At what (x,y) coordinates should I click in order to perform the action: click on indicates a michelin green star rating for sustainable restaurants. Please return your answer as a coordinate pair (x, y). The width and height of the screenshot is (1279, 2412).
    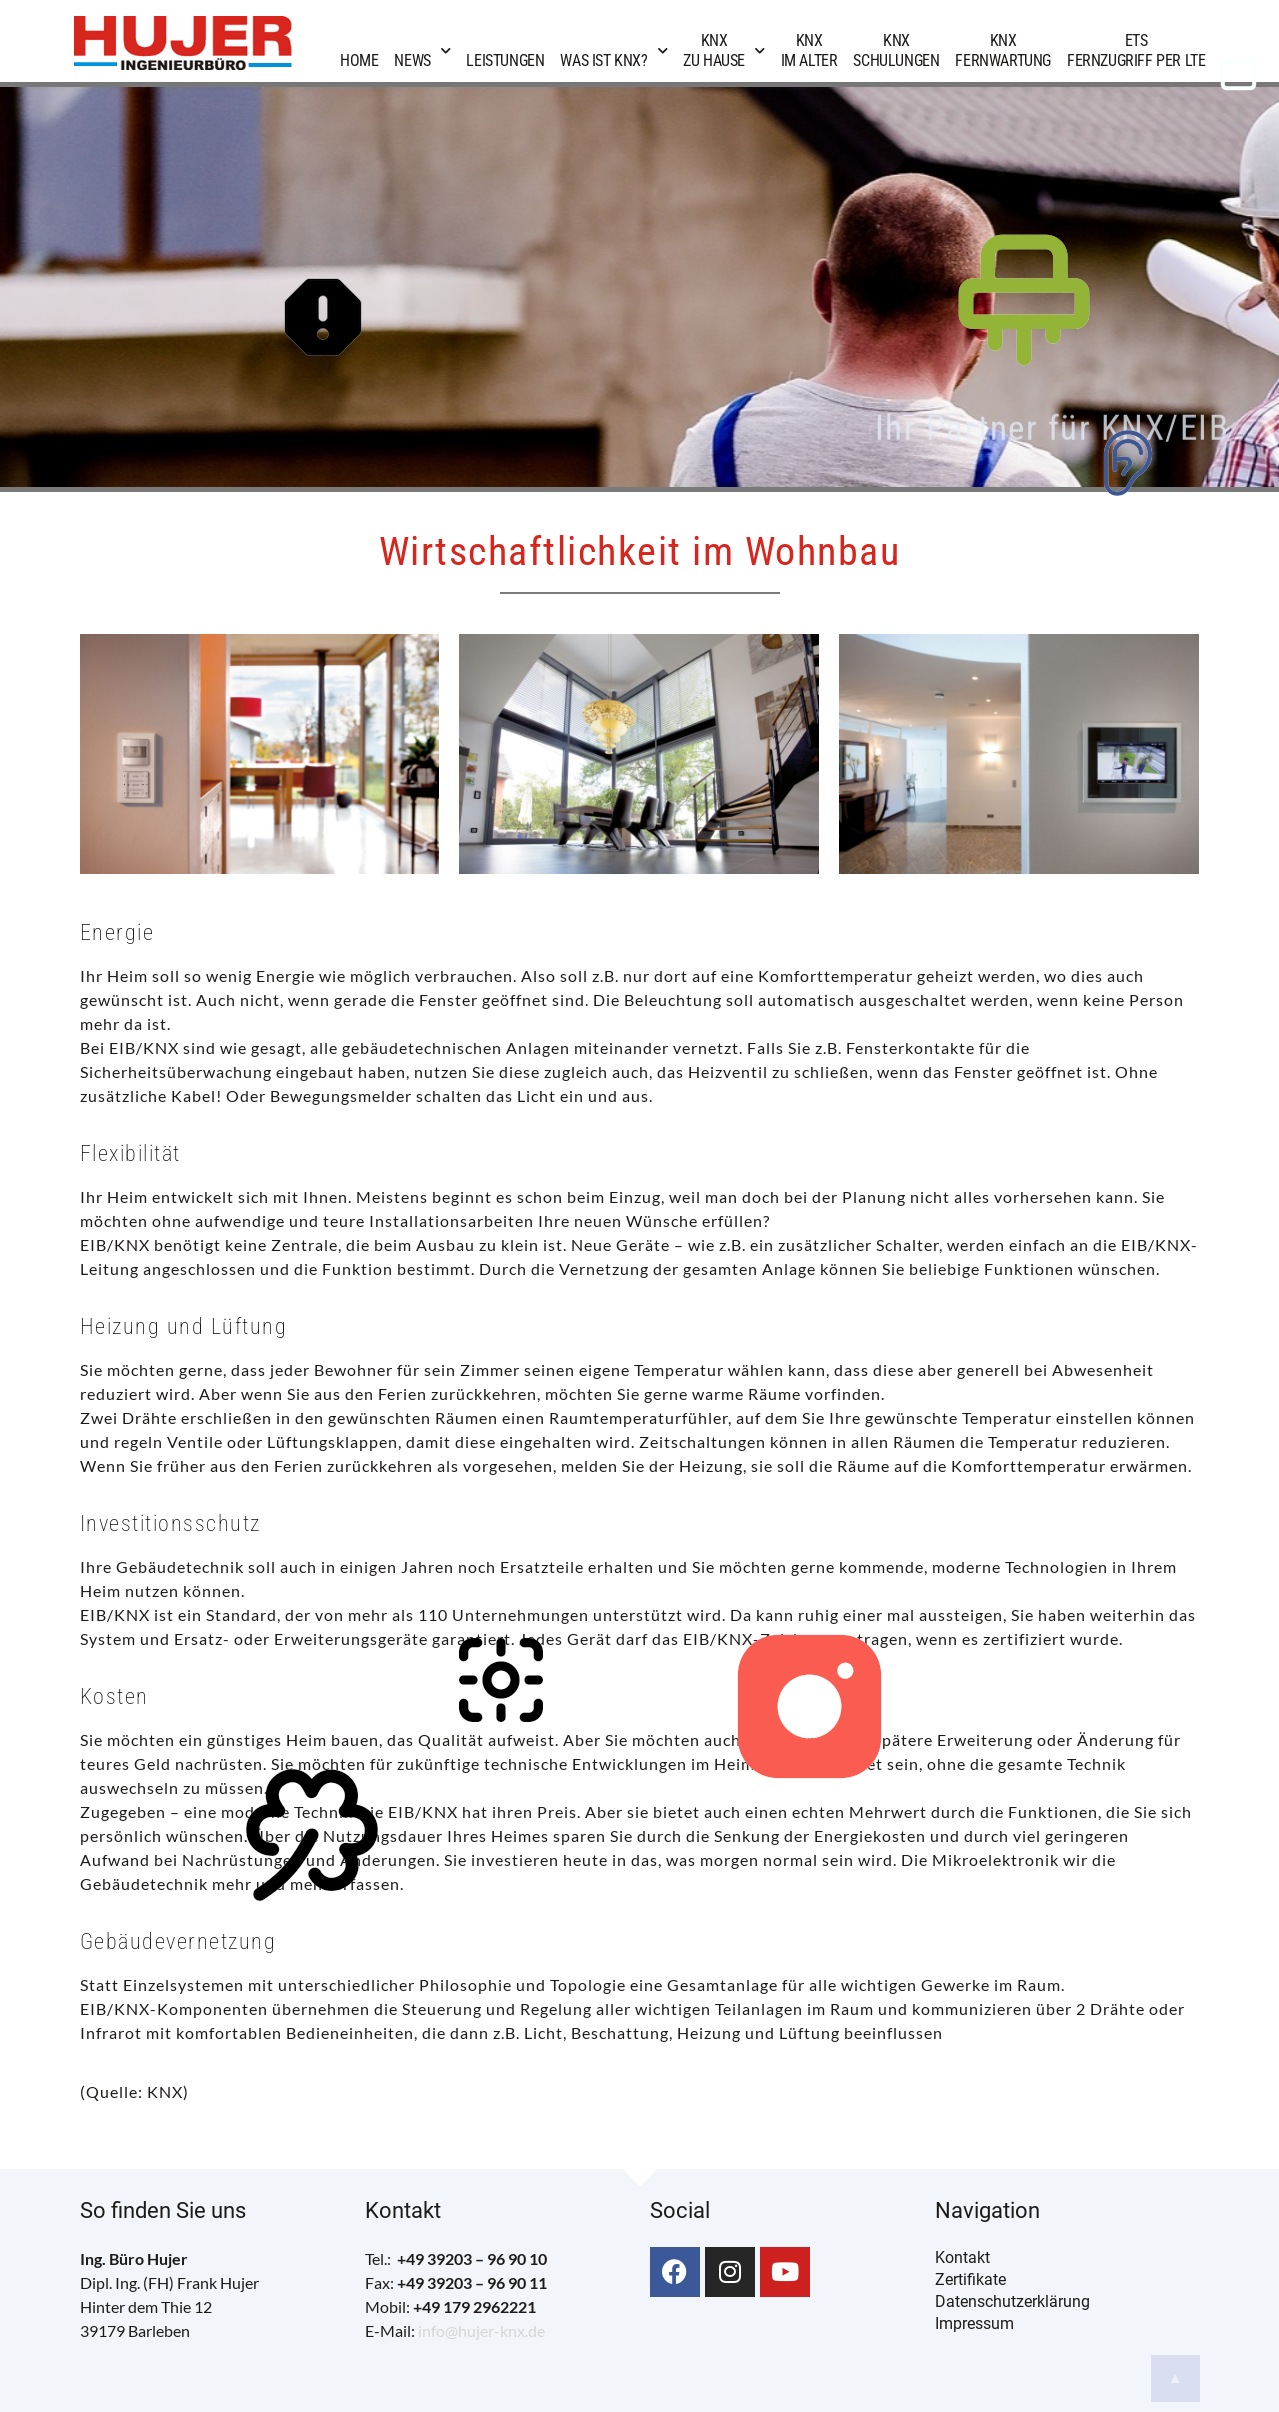
    Looking at the image, I should click on (312, 1835).